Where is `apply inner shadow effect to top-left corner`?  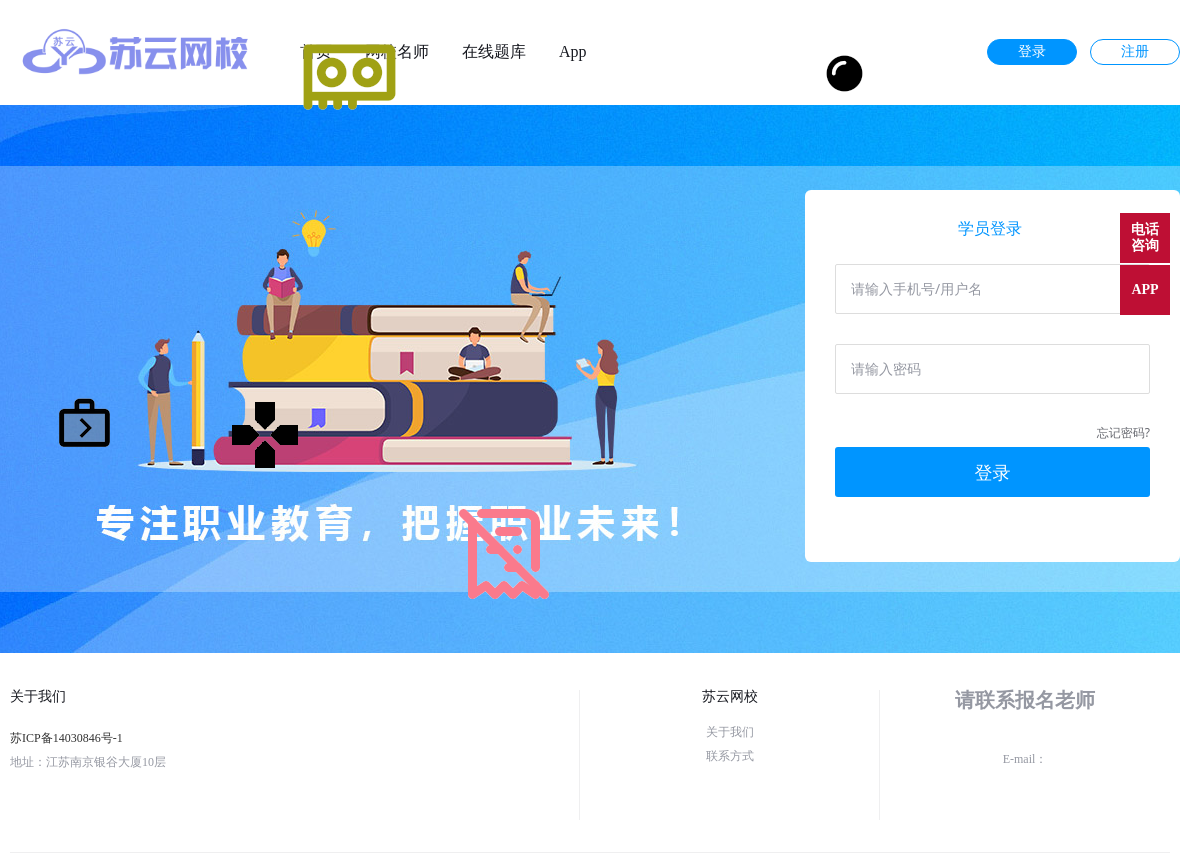 apply inner shadow effect to top-left corner is located at coordinates (844, 73).